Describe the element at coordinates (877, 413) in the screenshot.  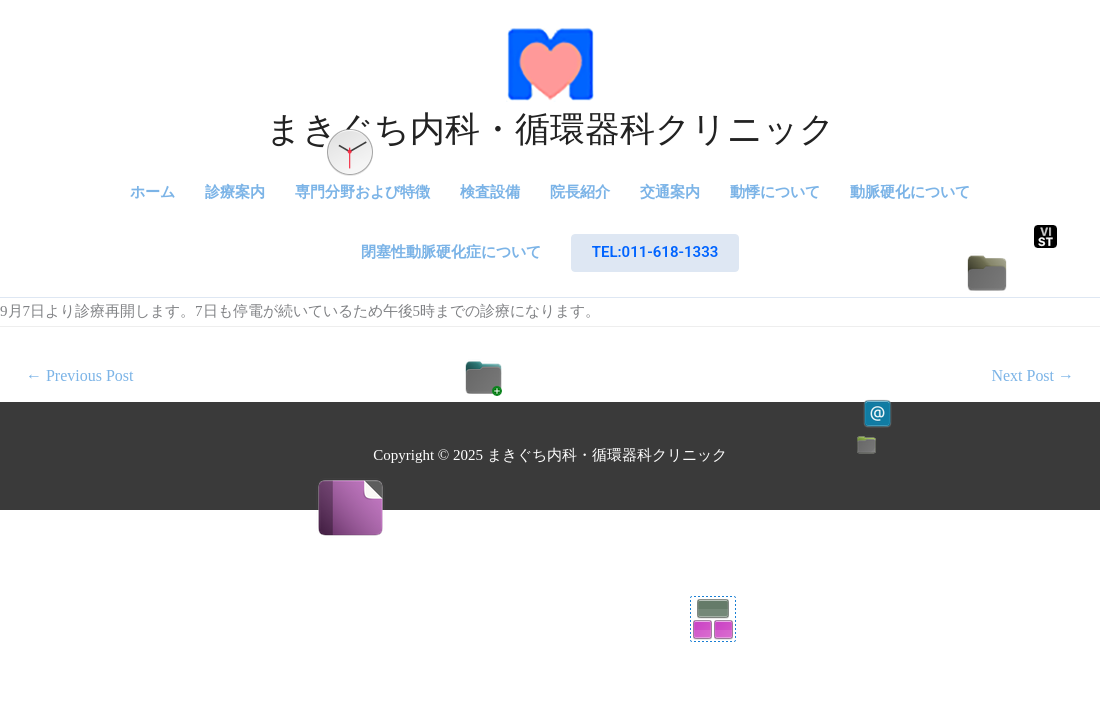
I see `manage linked online accounts` at that location.